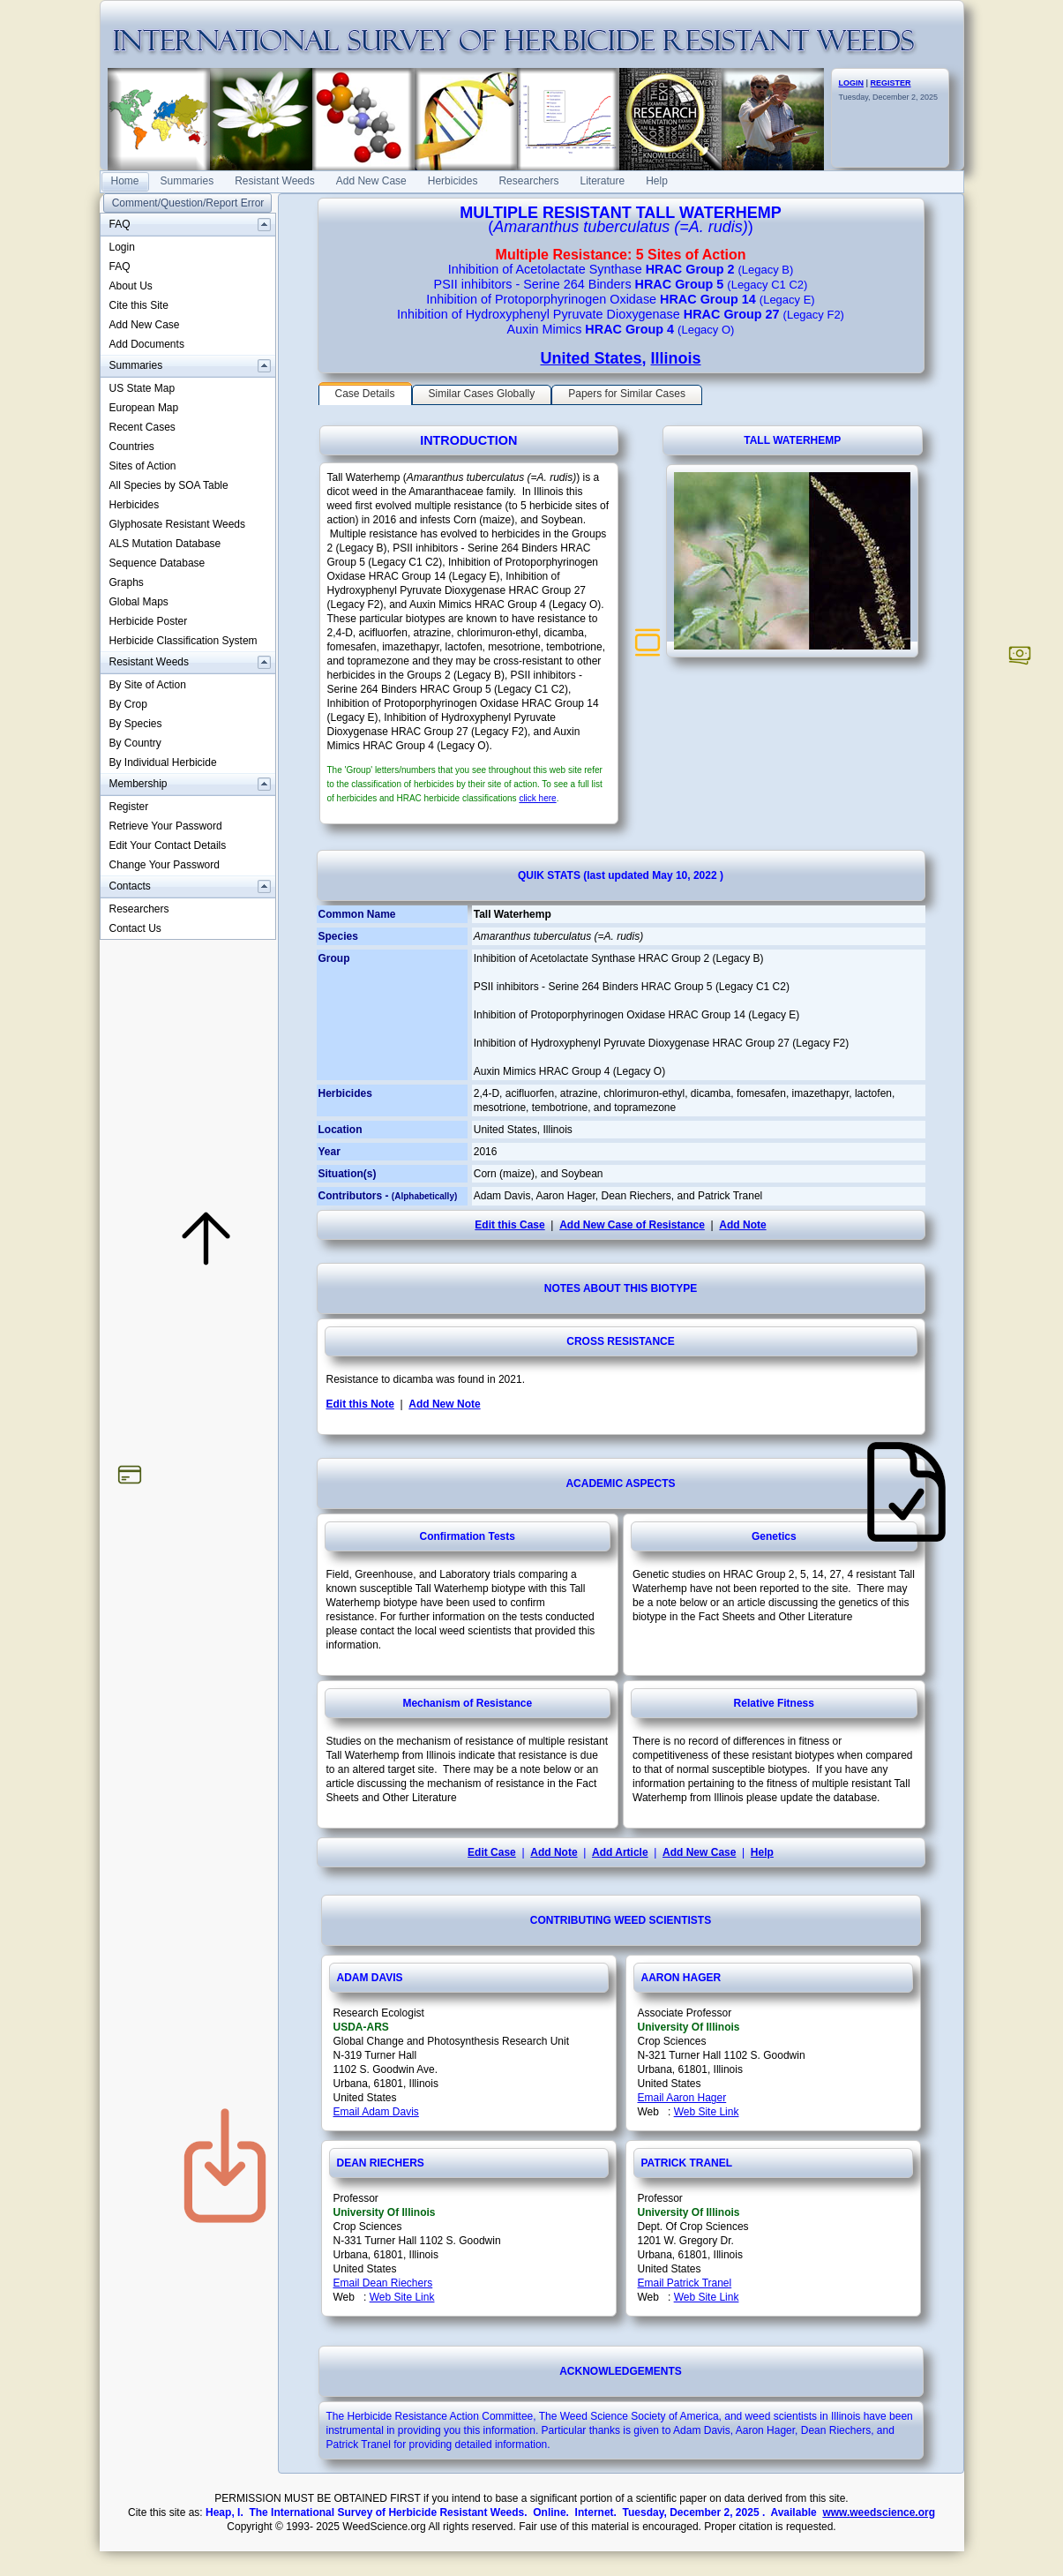 Image resolution: width=1063 pixels, height=2576 pixels. I want to click on view your account balance, so click(1020, 655).